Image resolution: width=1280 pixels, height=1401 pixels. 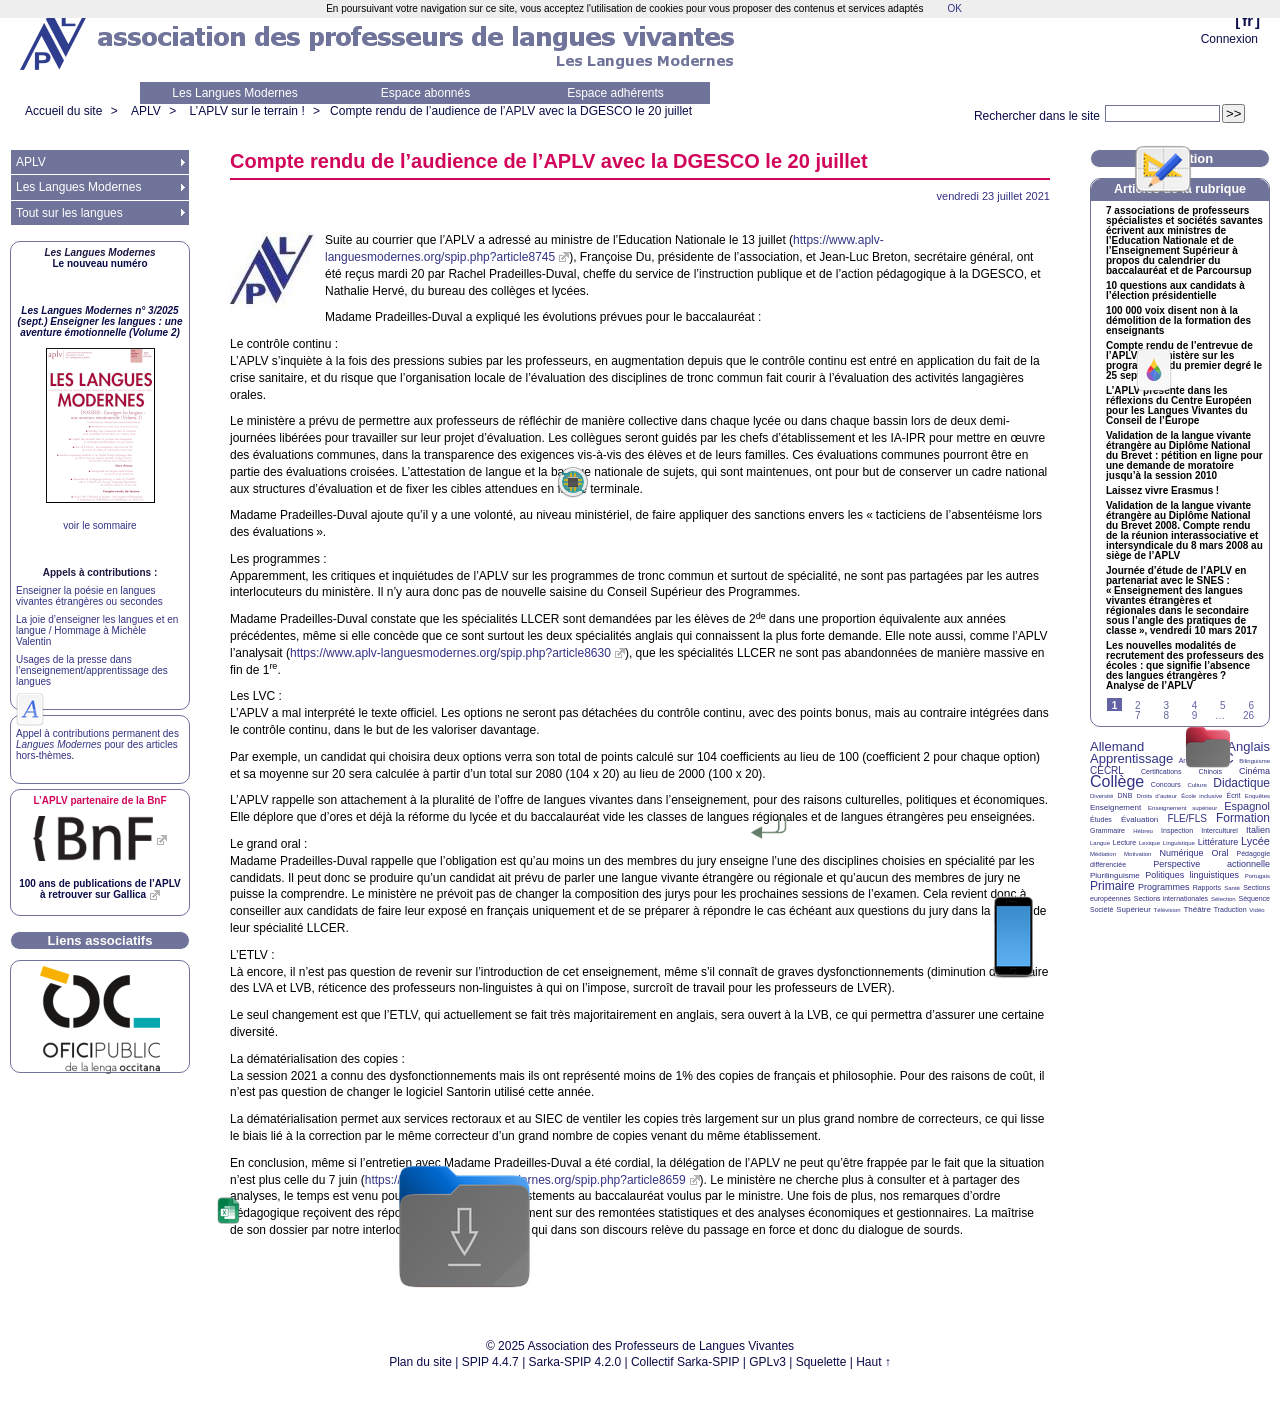 What do you see at coordinates (464, 1226) in the screenshot?
I see `open downloads folder` at bounding box center [464, 1226].